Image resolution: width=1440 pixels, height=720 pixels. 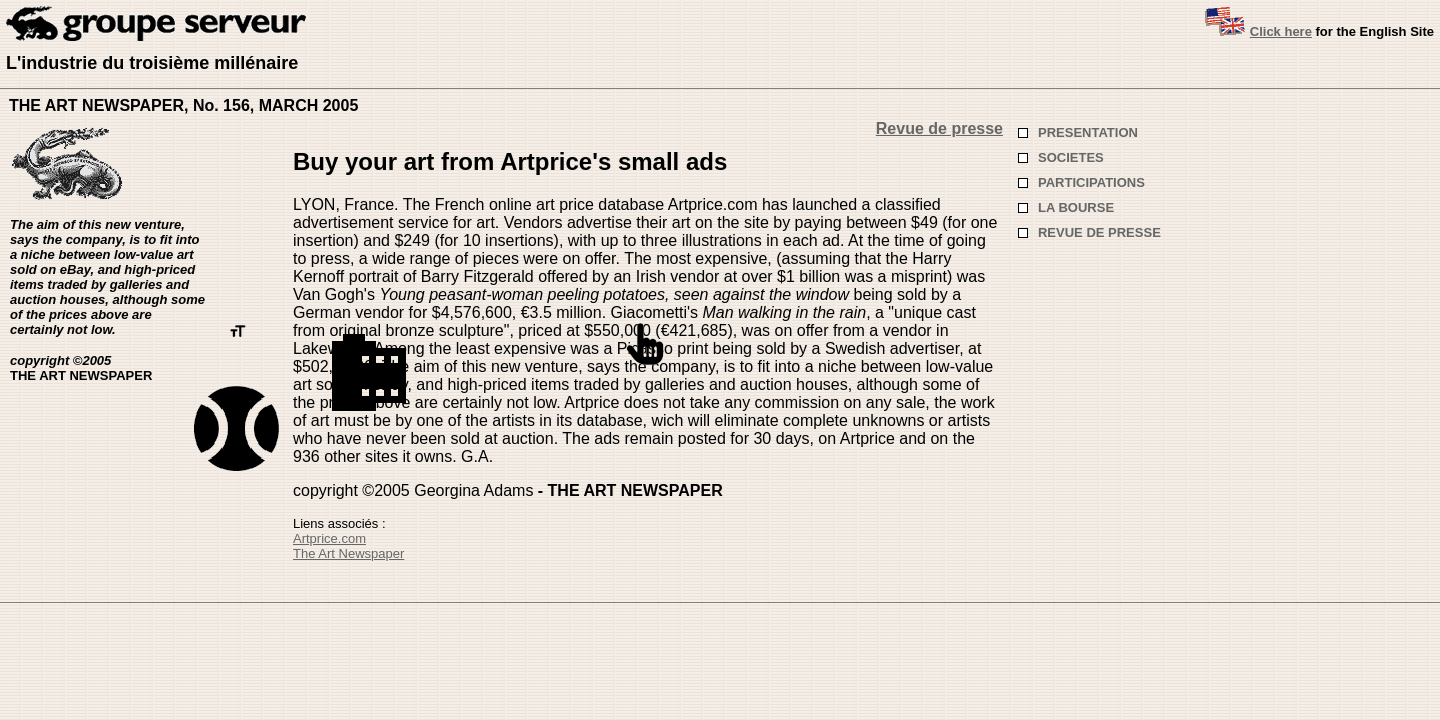 What do you see at coordinates (237, 331) in the screenshot?
I see `adjust text size settings` at bounding box center [237, 331].